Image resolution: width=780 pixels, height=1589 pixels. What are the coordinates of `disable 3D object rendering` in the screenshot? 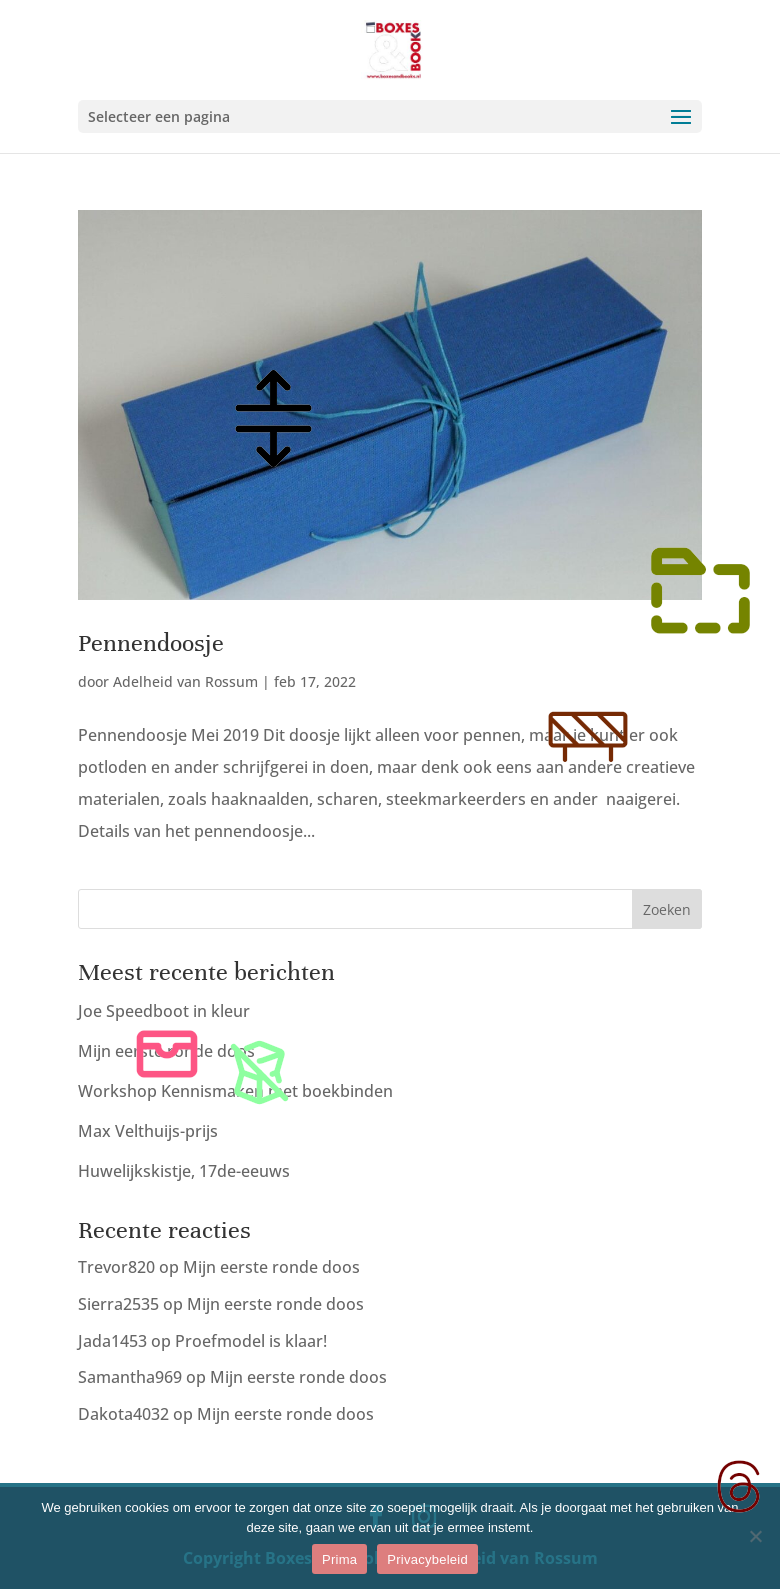 It's located at (259, 1072).